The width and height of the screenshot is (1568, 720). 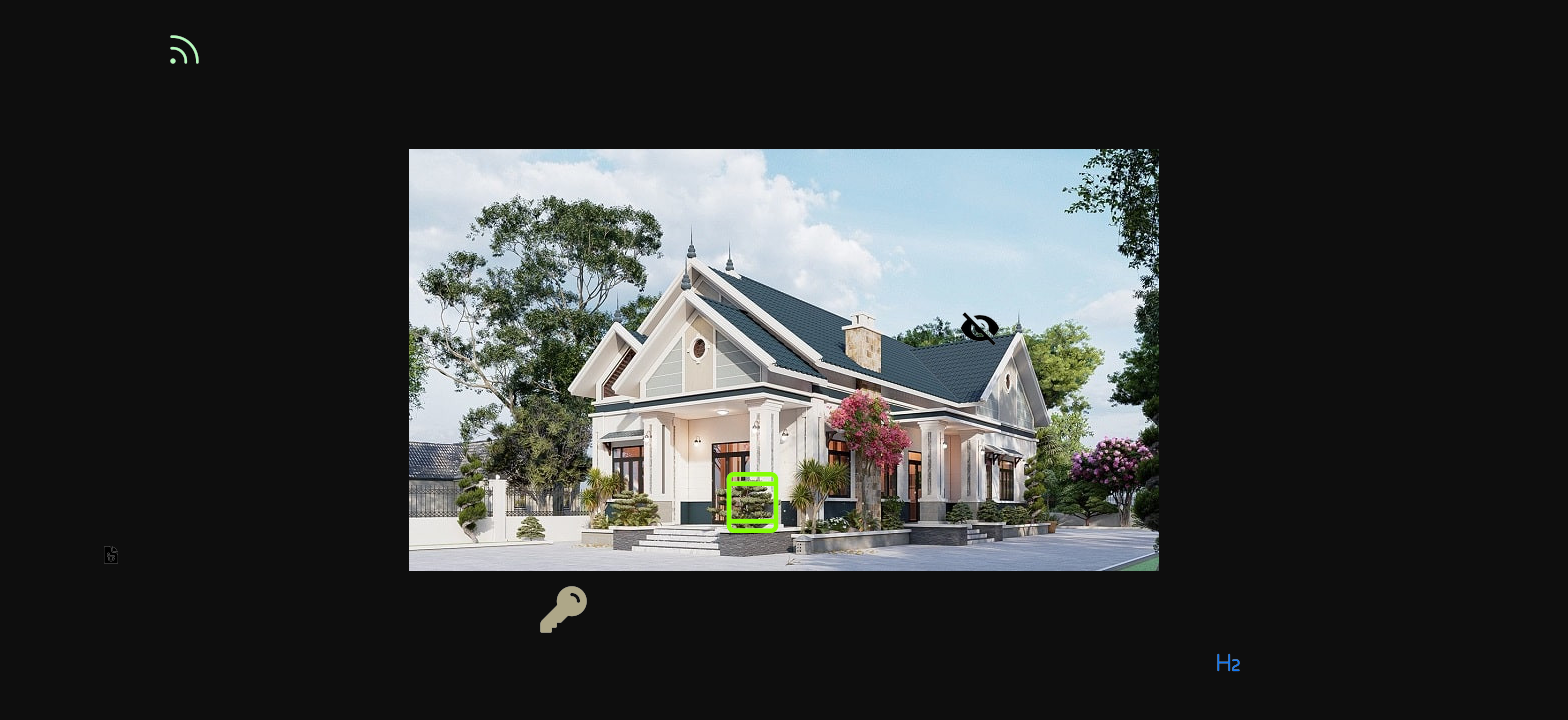 I want to click on access security or authentication settings, so click(x=563, y=609).